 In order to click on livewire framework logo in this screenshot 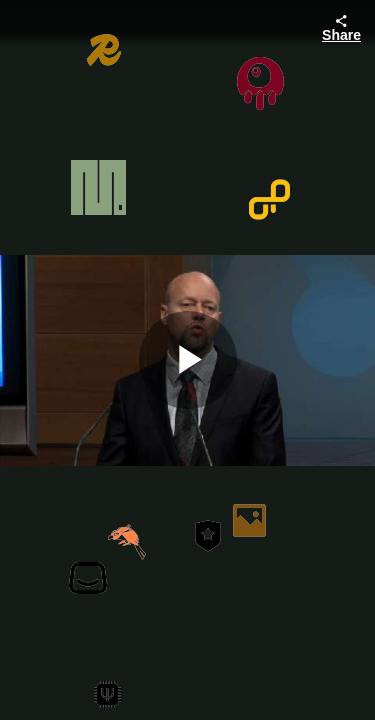, I will do `click(260, 83)`.